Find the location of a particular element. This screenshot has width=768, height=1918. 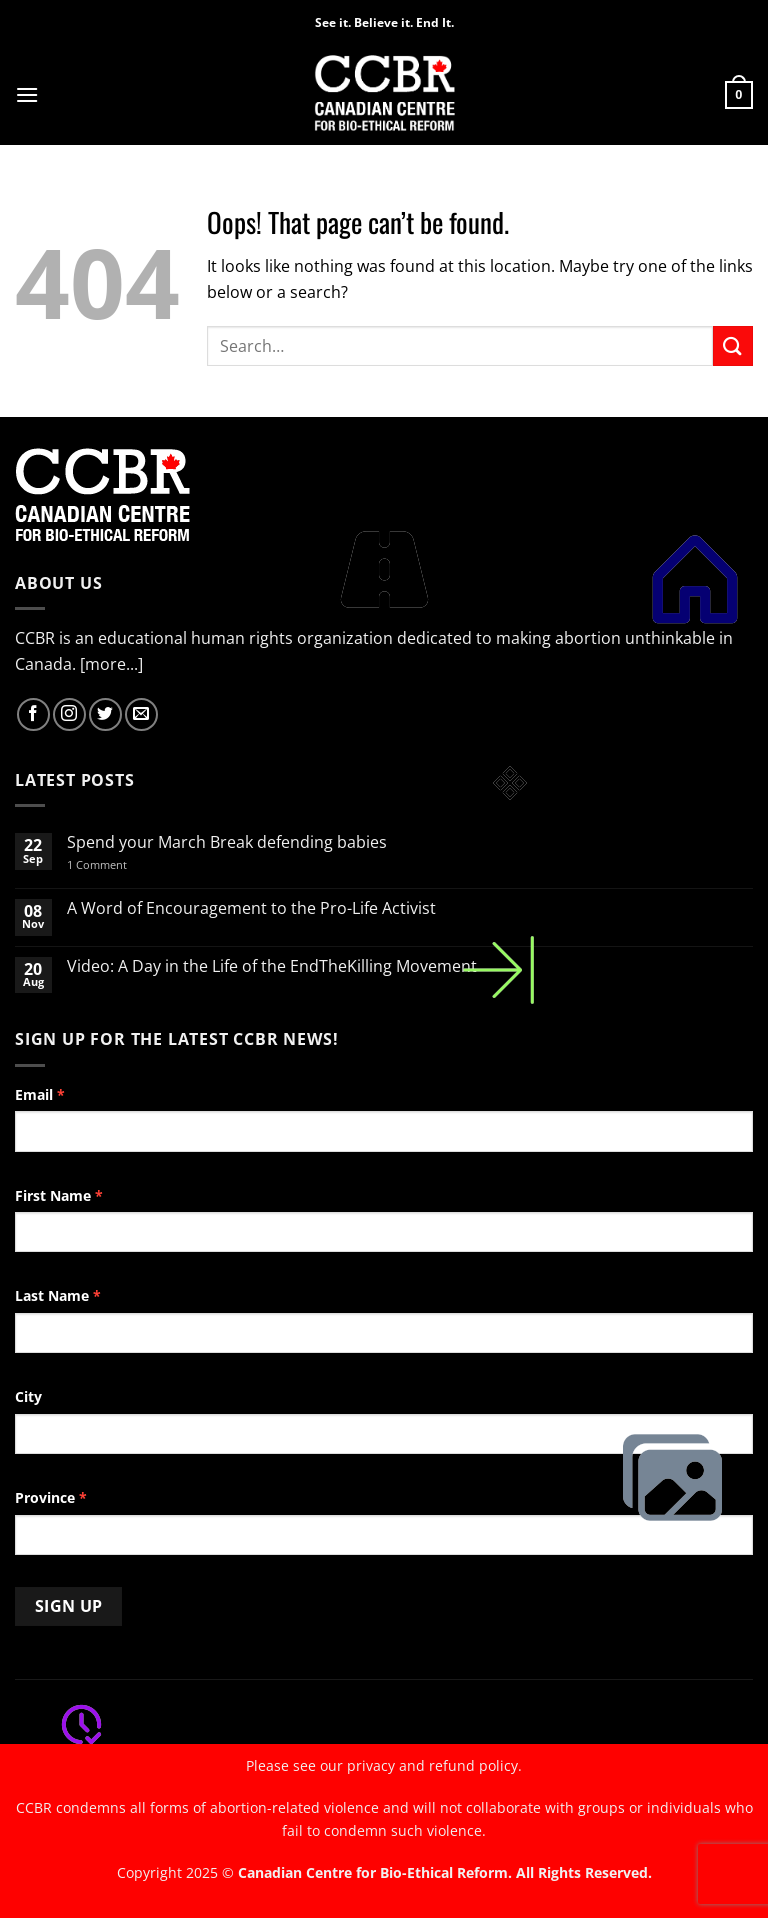

view photo gallery is located at coordinates (672, 1477).